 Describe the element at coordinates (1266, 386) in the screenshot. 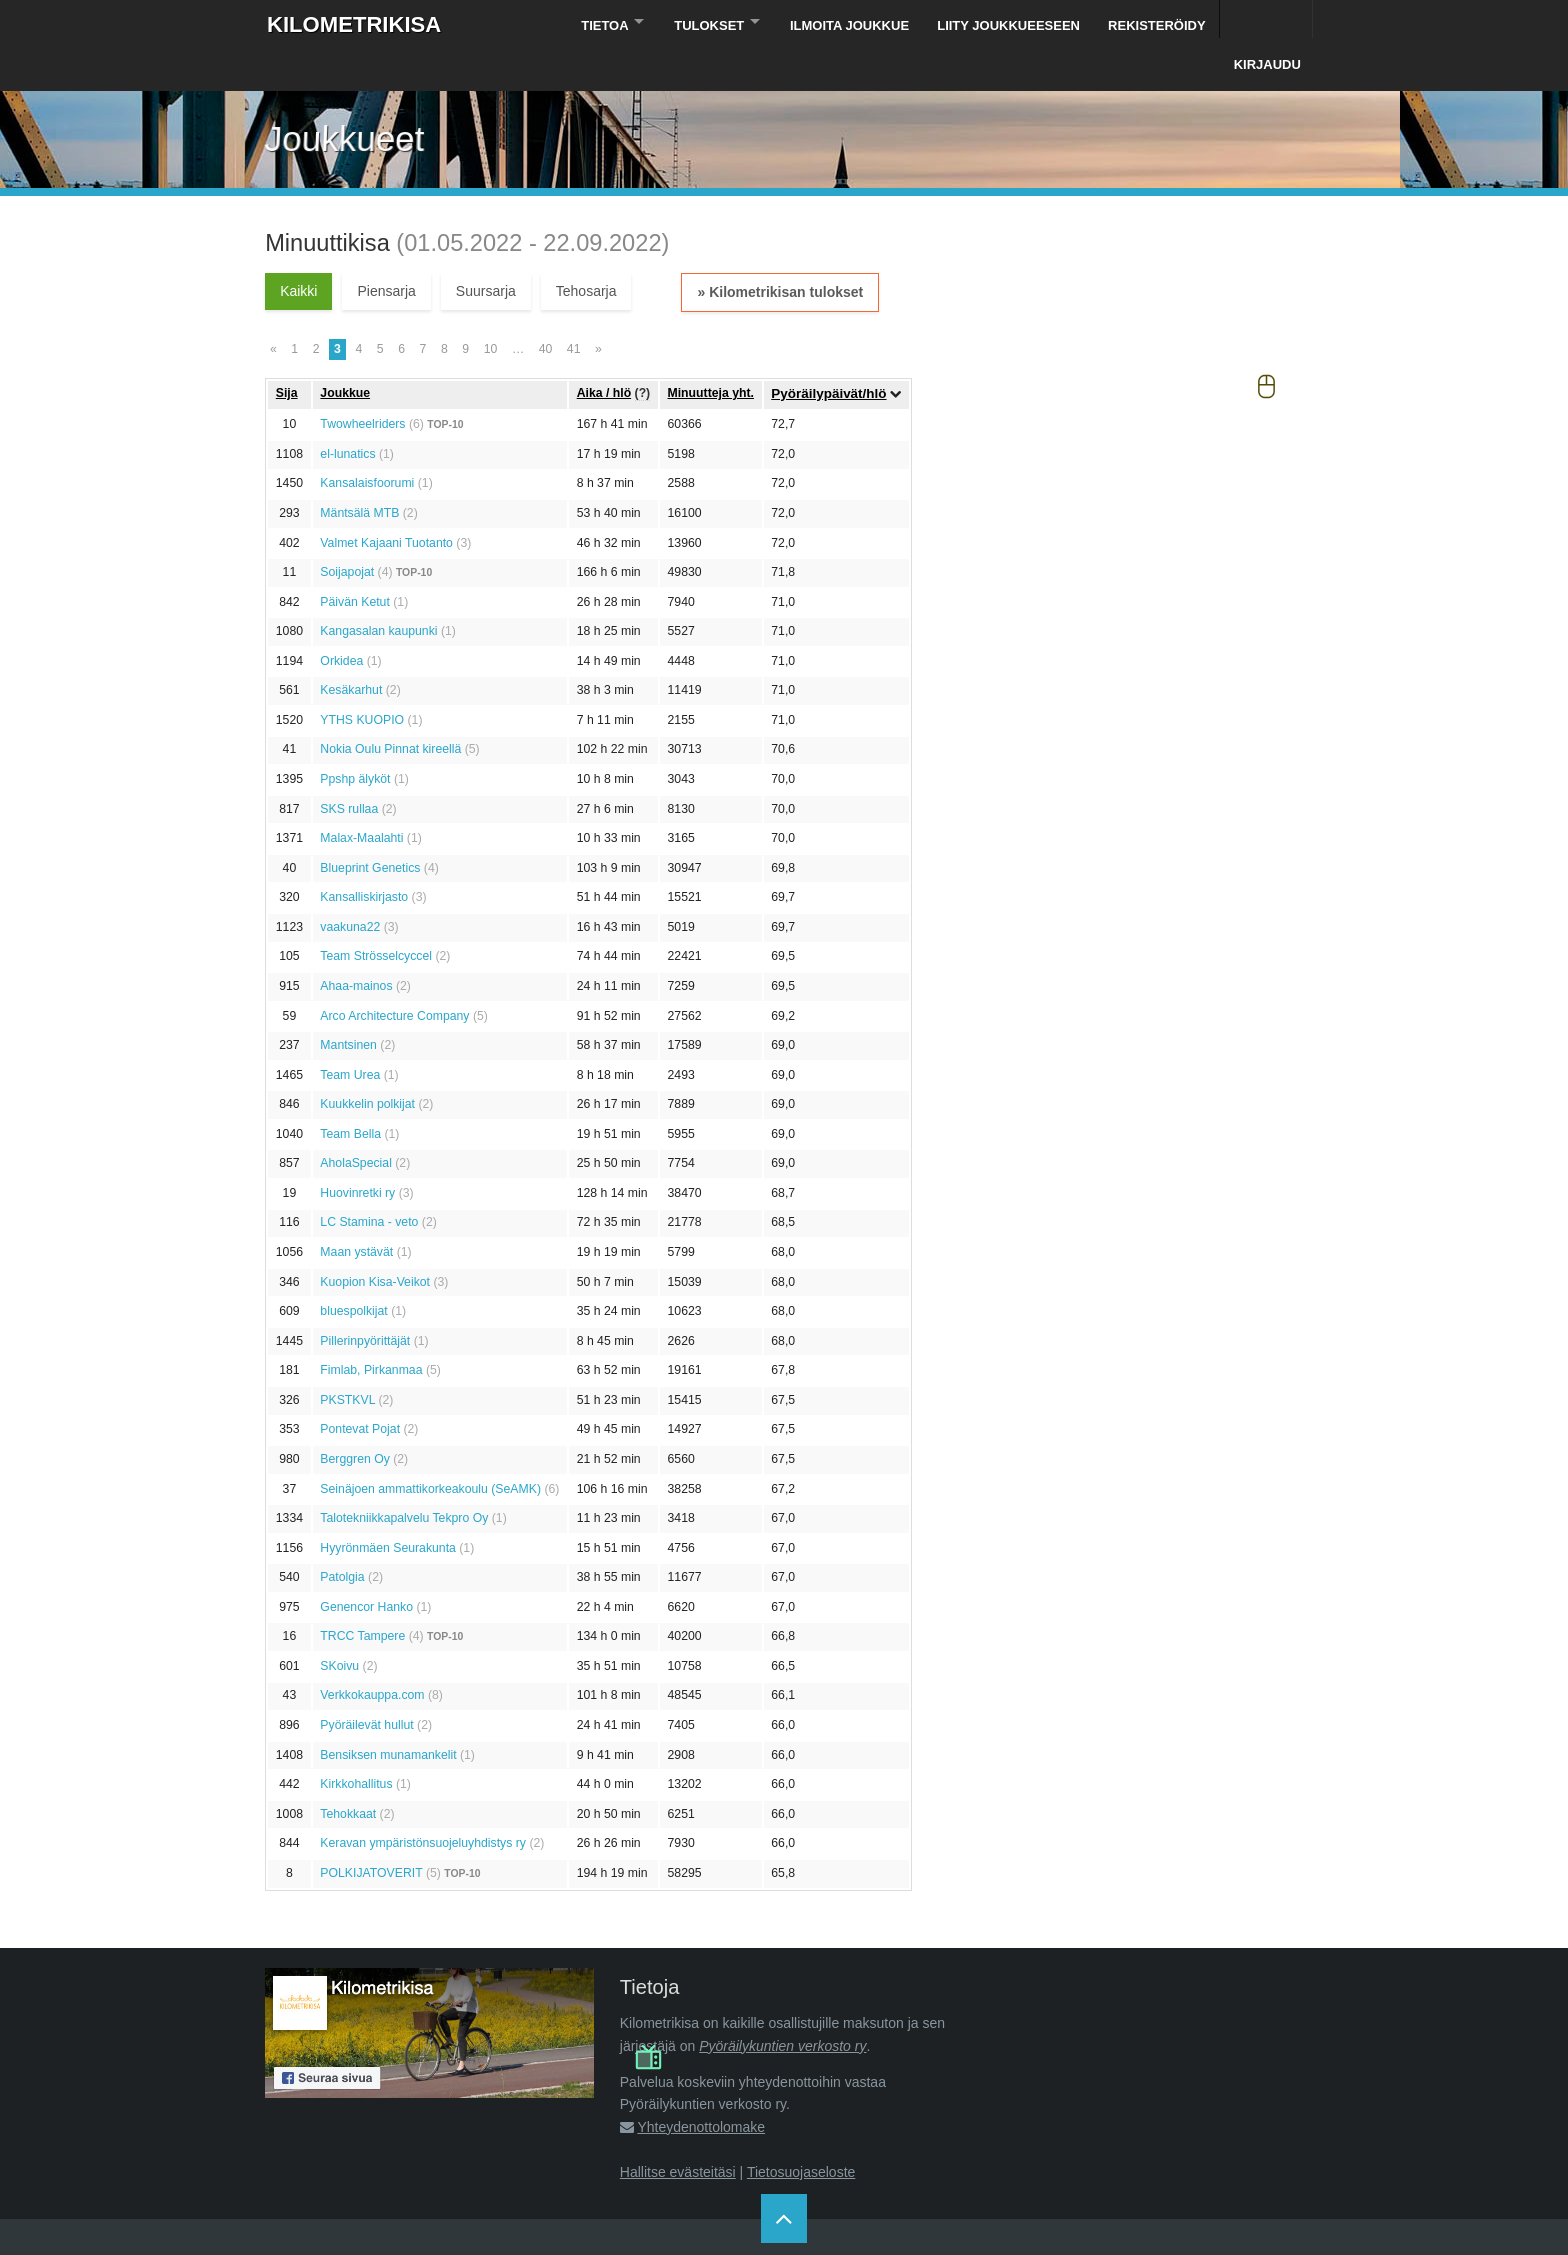

I see `mouse input device settings` at that location.